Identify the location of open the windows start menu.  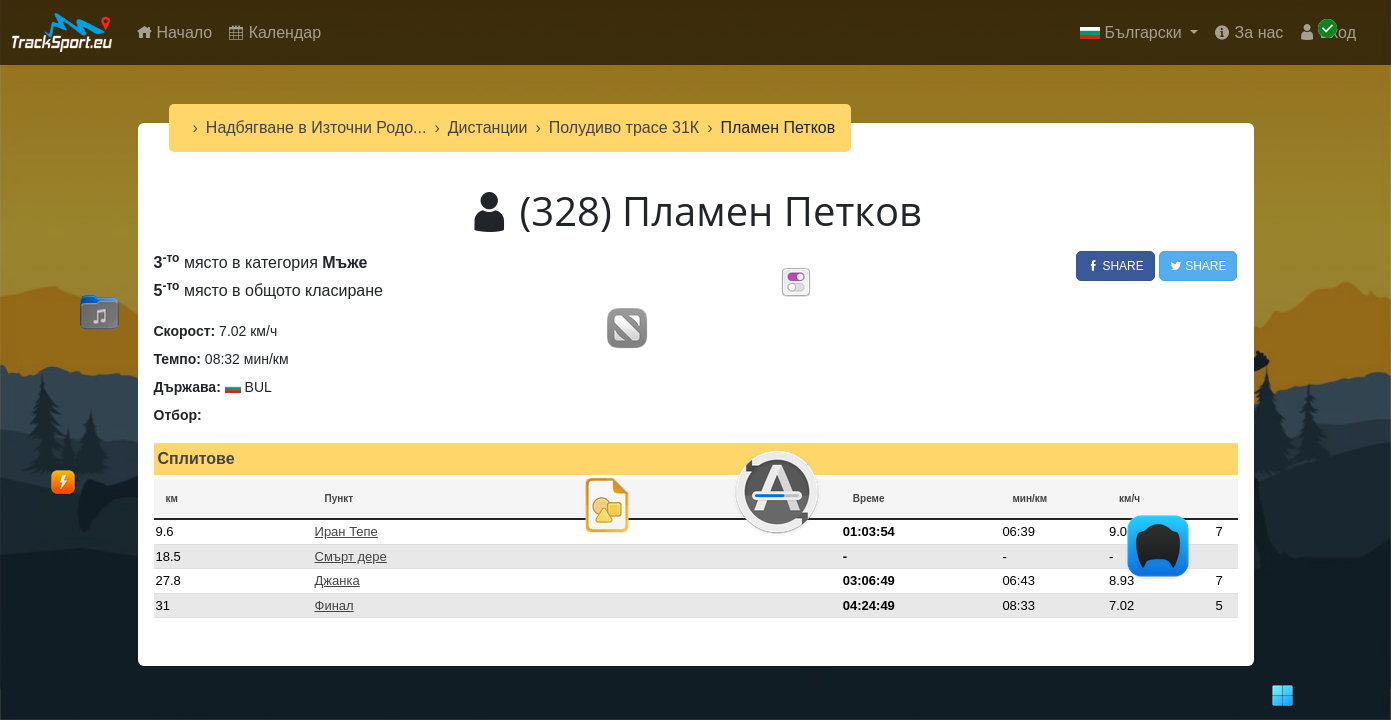
(1282, 695).